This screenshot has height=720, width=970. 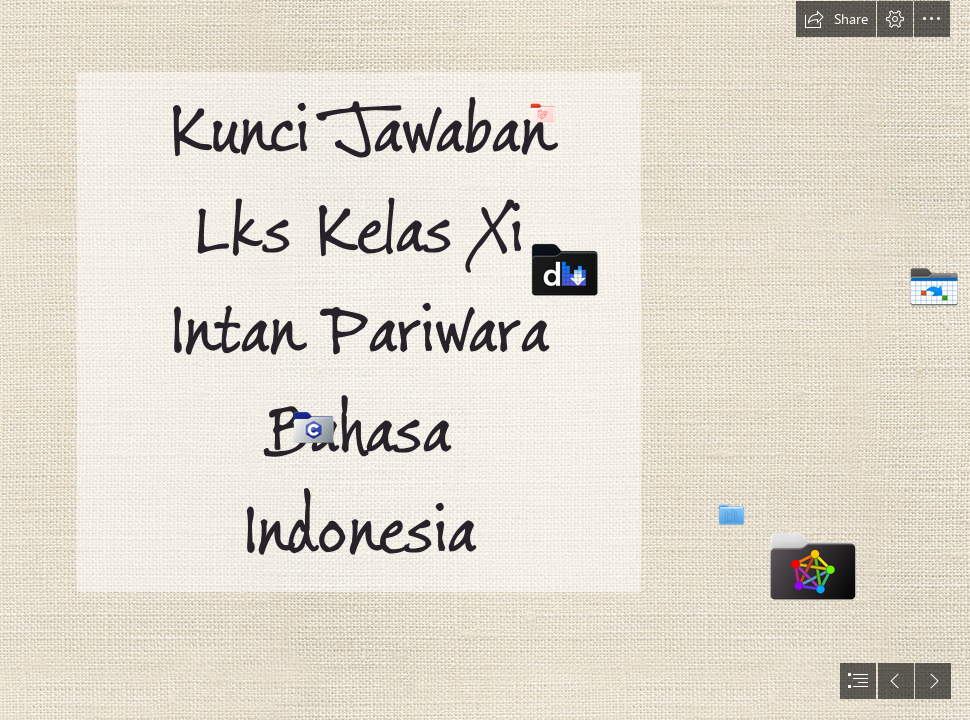 What do you see at coordinates (731, 514) in the screenshot?
I see `open media library folder` at bounding box center [731, 514].